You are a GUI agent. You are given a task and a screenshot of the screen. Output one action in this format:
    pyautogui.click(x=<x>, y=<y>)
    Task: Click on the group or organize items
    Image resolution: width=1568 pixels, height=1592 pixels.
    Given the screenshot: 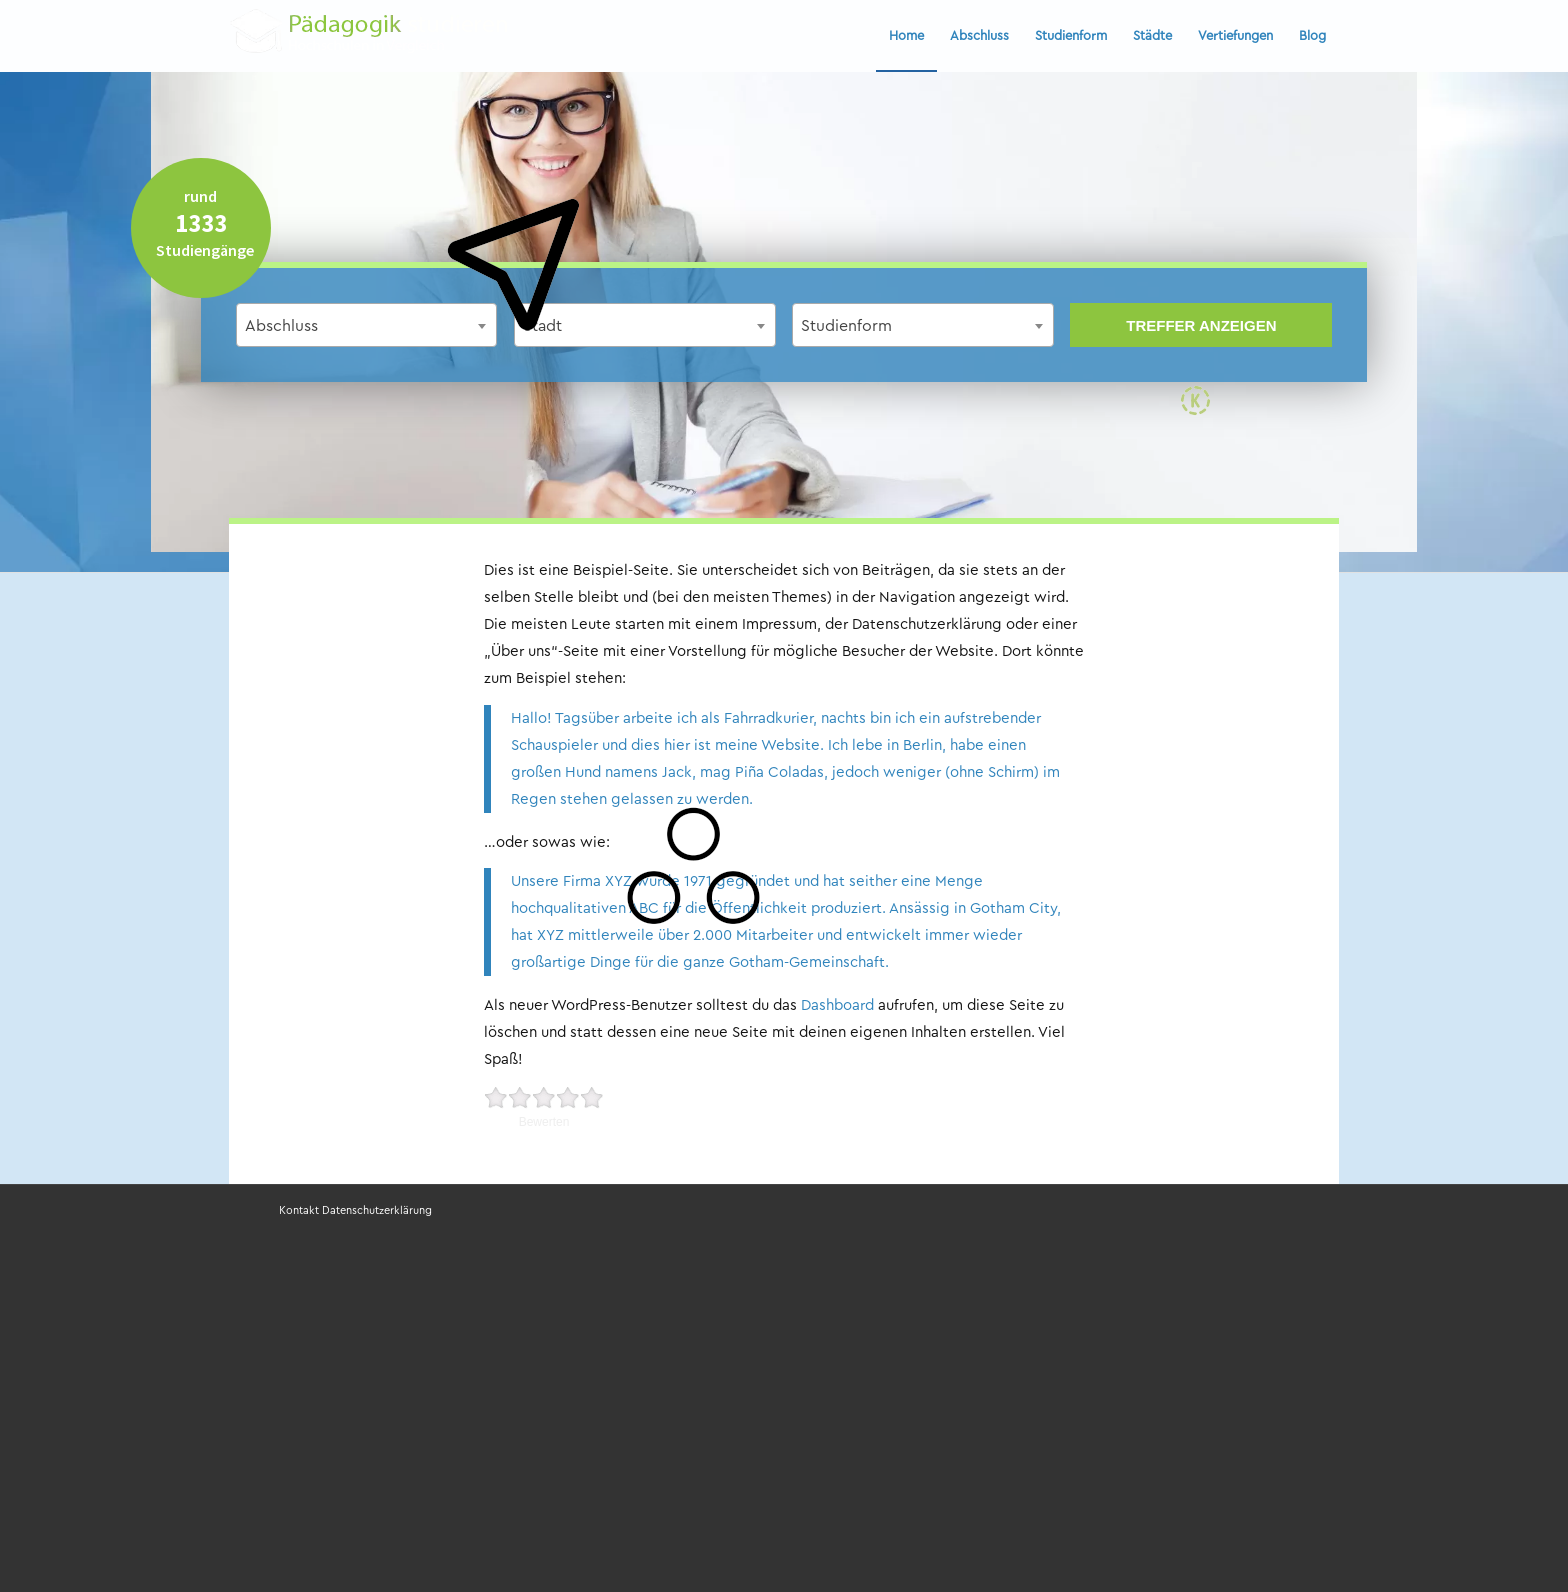 What is the action you would take?
    pyautogui.click(x=693, y=868)
    